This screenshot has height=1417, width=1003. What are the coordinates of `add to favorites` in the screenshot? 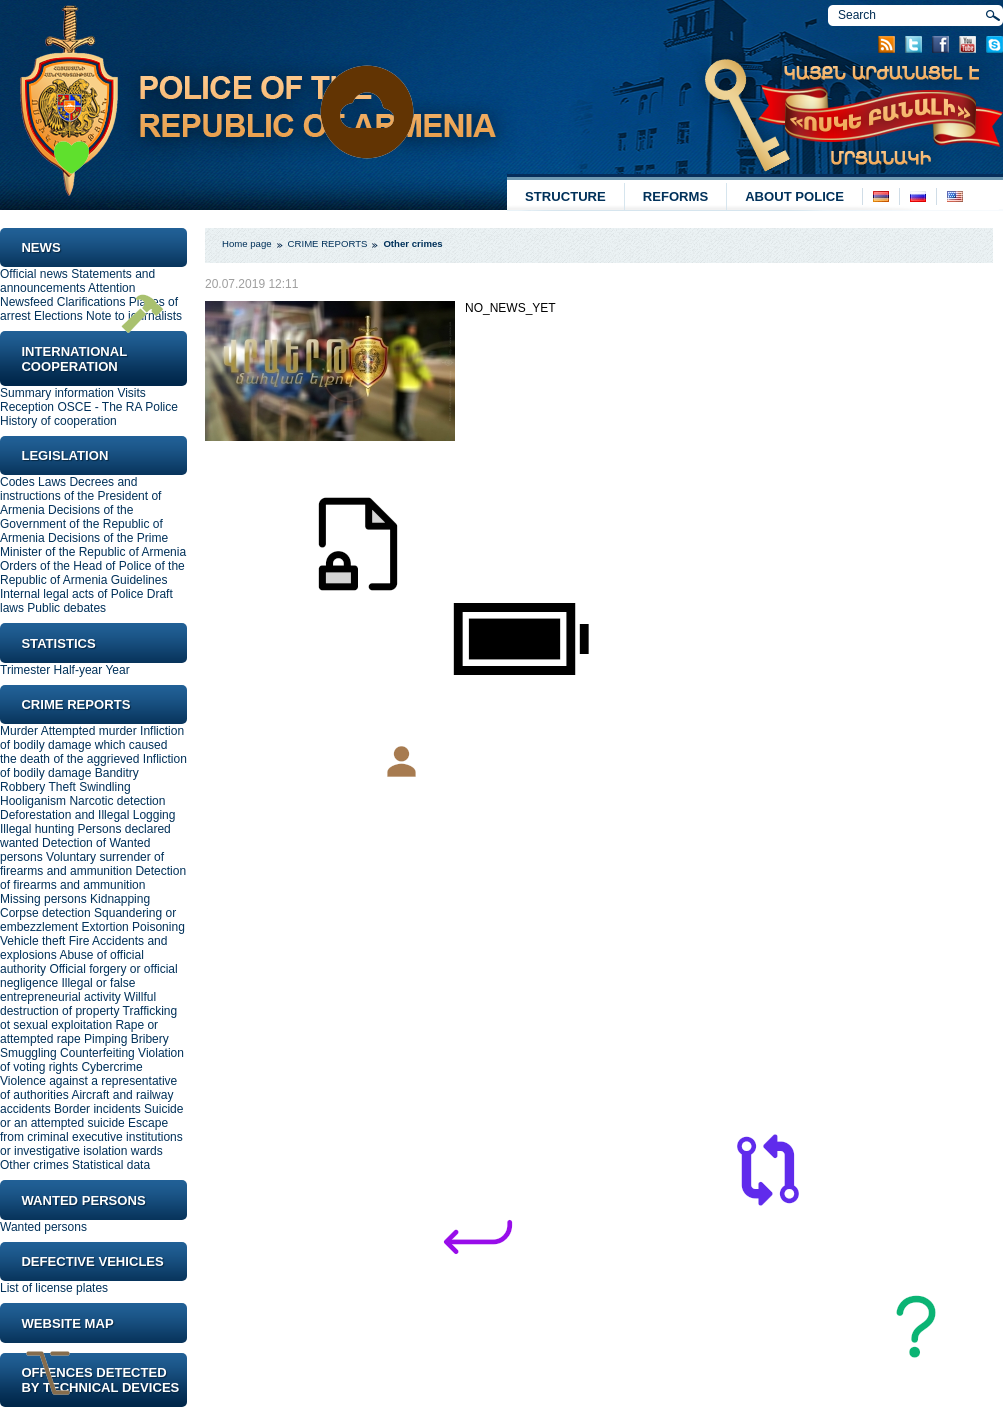 It's located at (71, 157).